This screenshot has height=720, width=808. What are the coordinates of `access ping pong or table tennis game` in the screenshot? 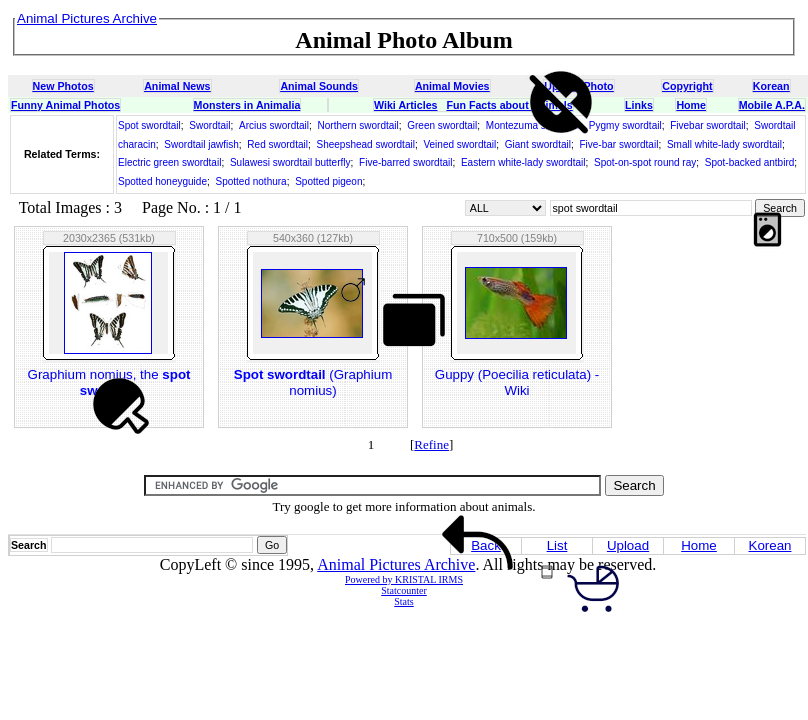 It's located at (120, 405).